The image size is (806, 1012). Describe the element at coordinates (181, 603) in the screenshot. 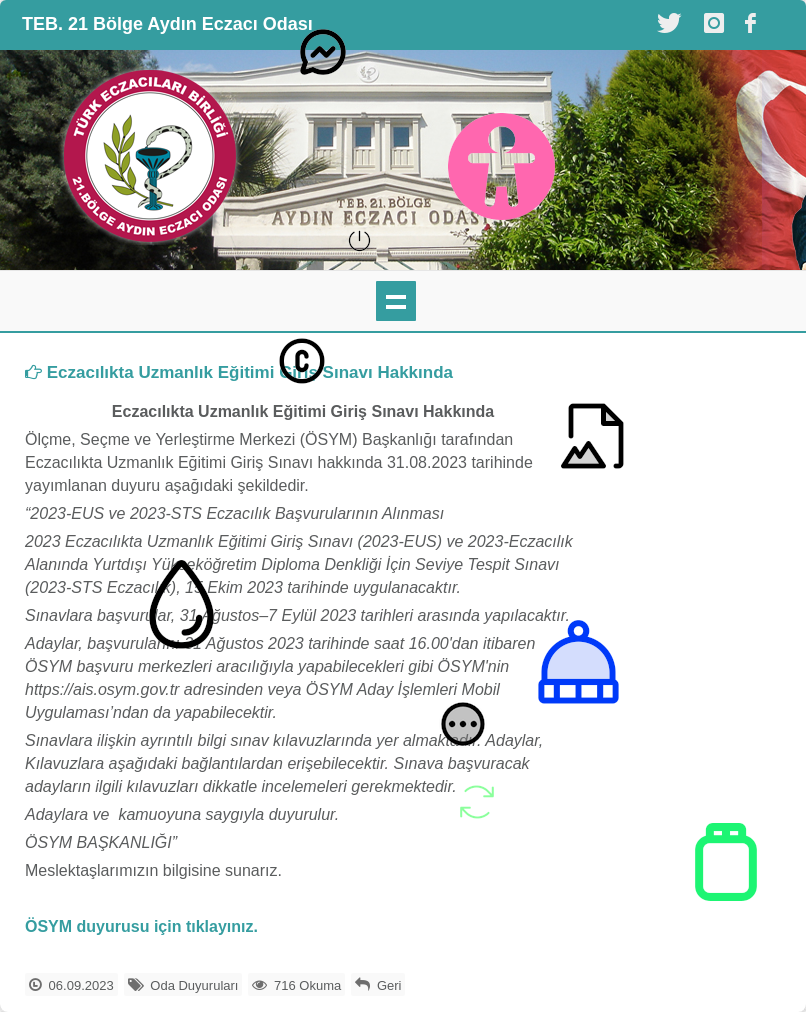

I see `indicates water or hydration tracking` at that location.